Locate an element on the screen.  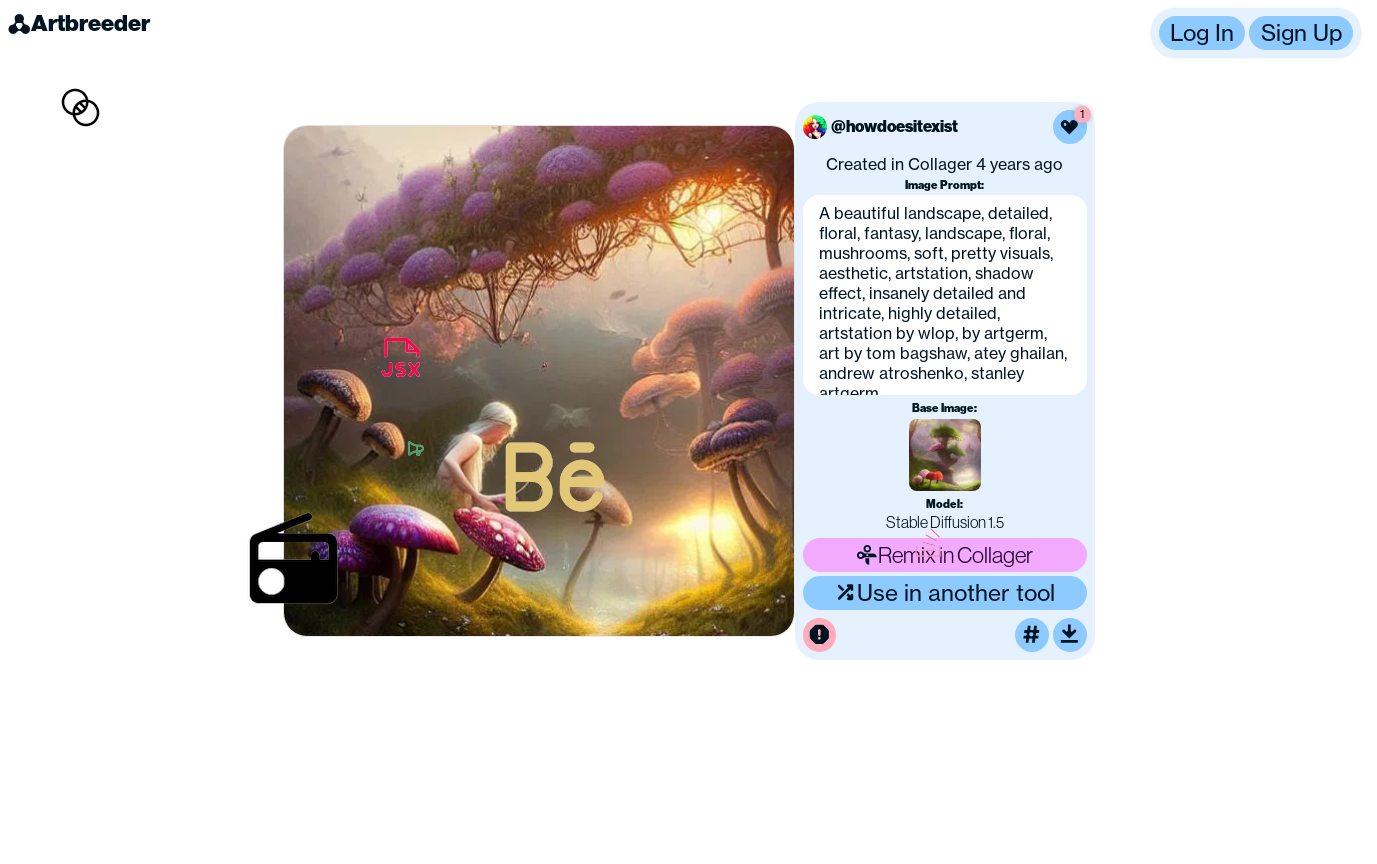
a JSX file type indicator is located at coordinates (402, 359).